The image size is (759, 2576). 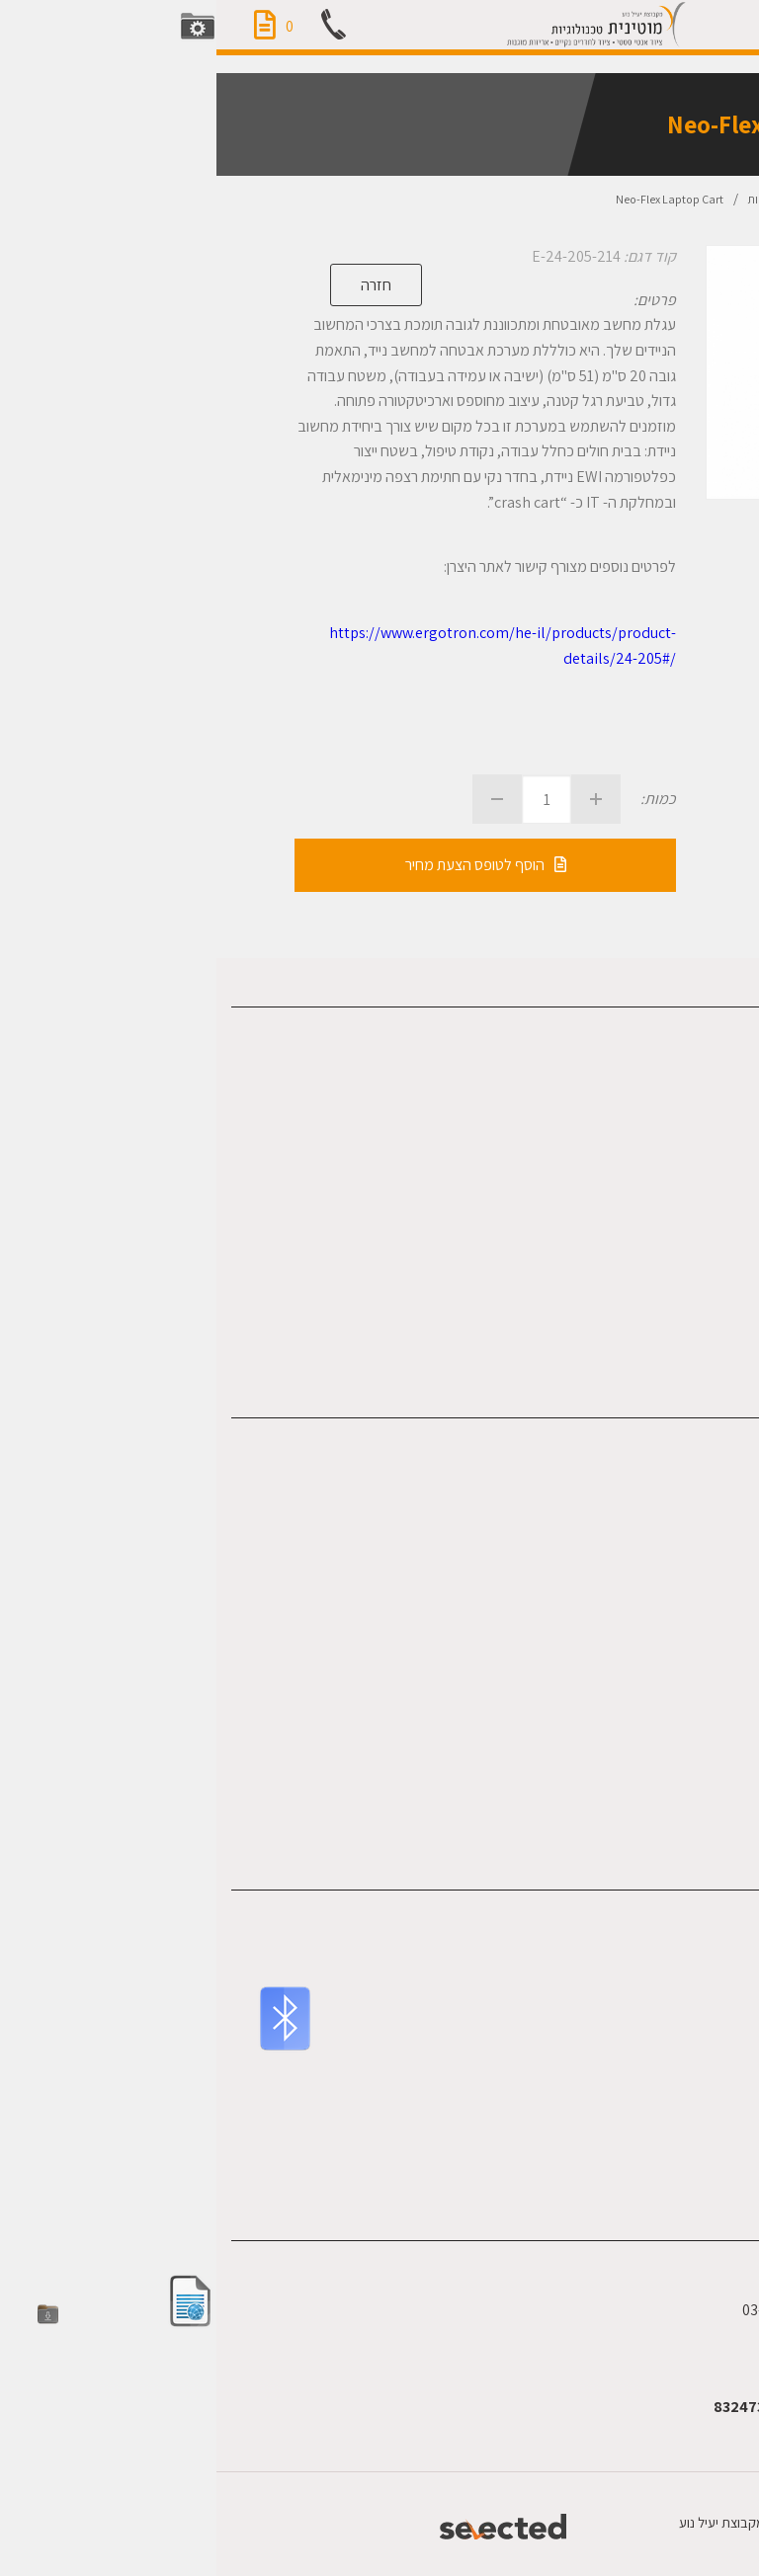 I want to click on view smart folder with automated rules, so click(x=198, y=26).